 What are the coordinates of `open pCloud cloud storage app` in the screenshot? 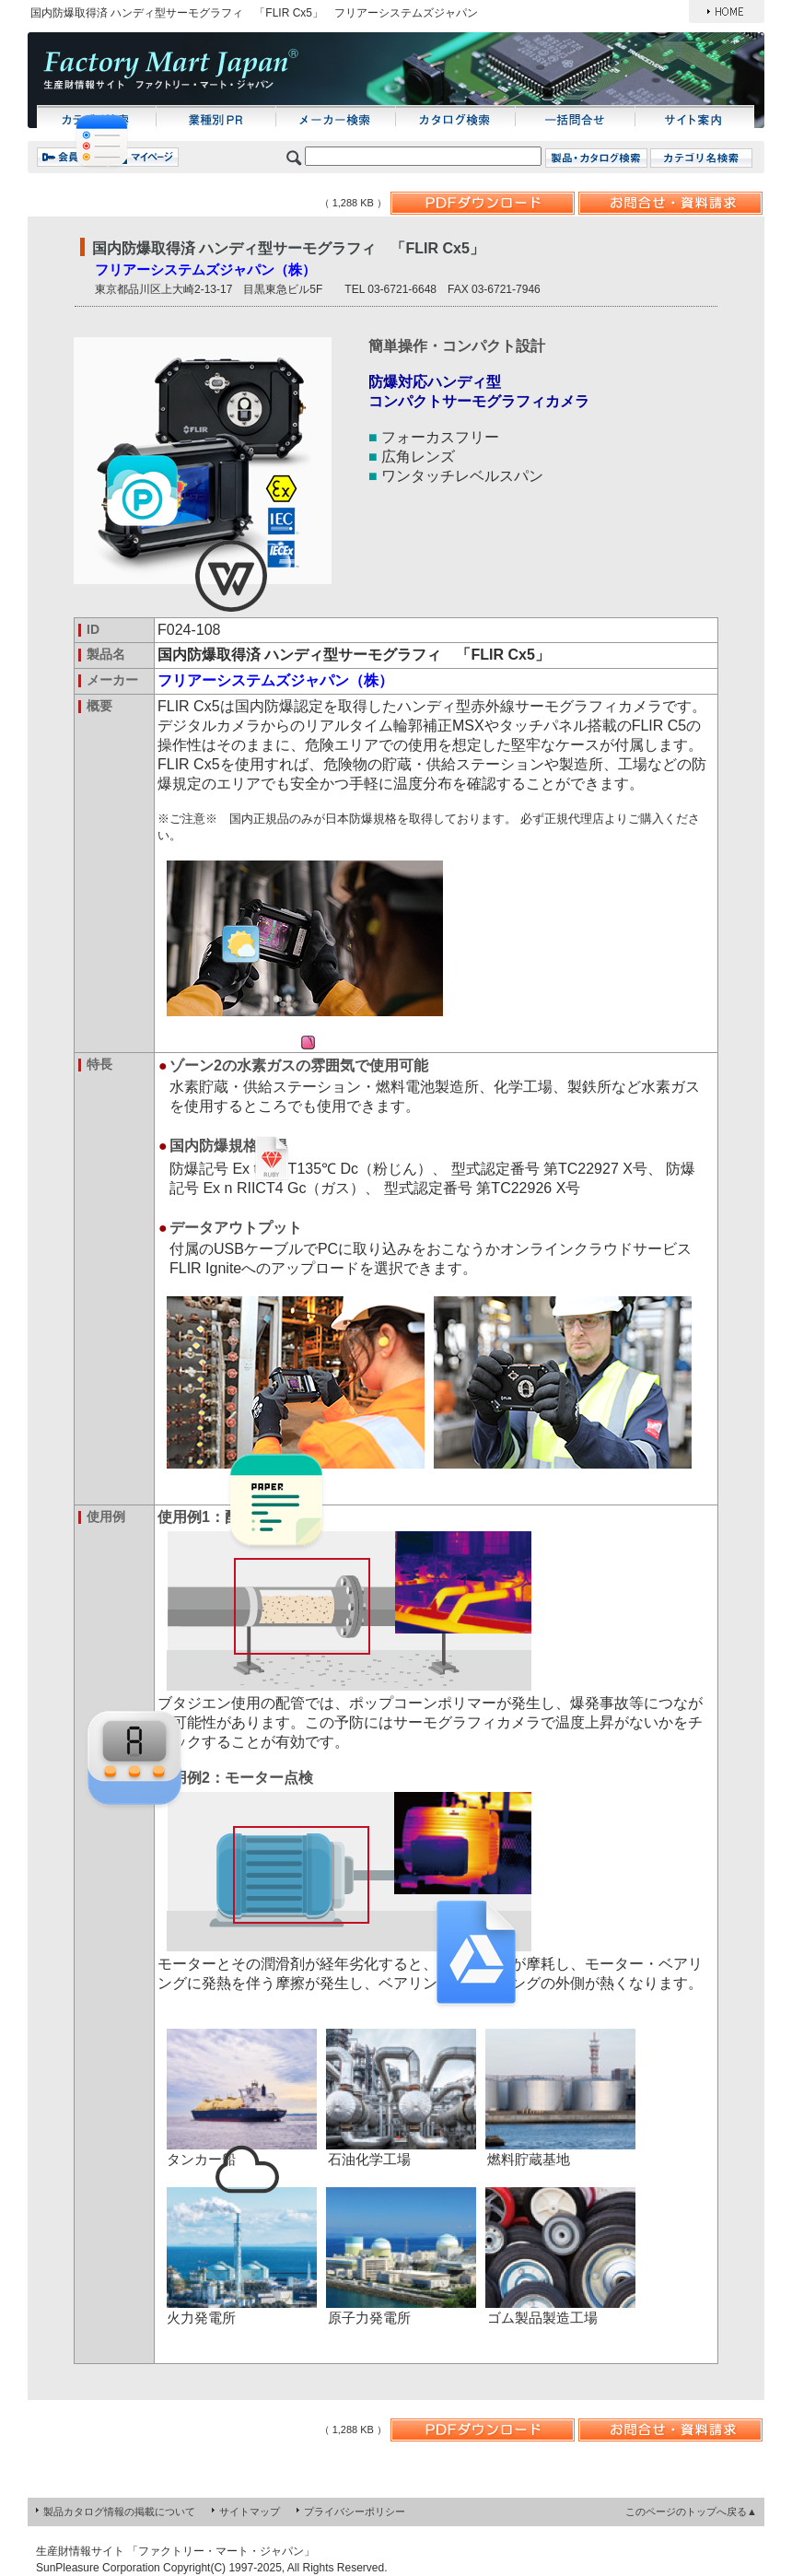 It's located at (142, 490).